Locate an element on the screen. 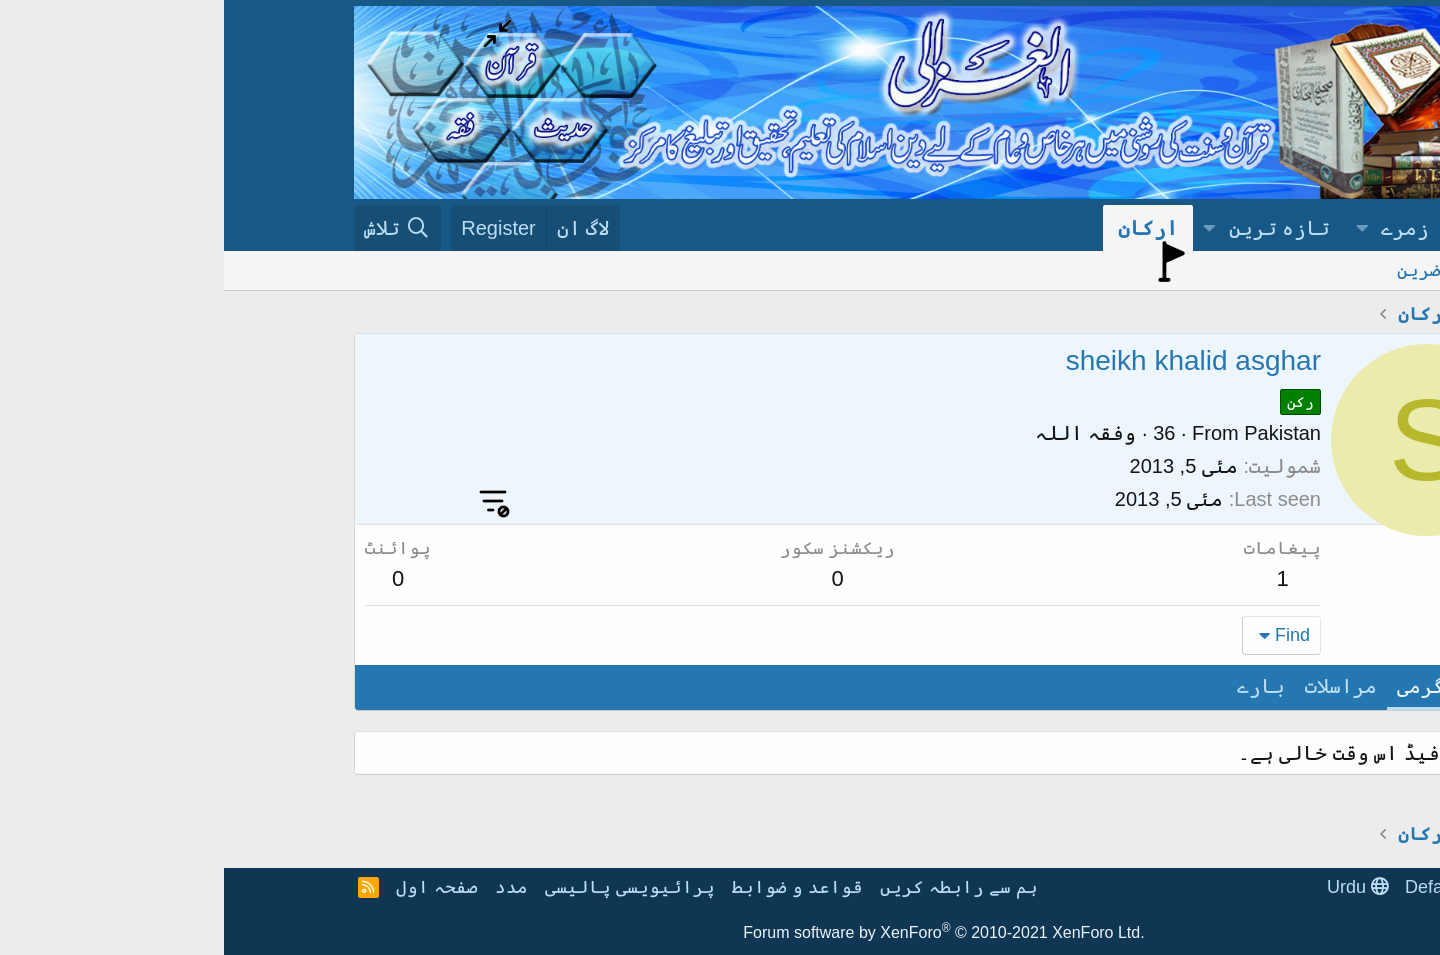 The height and width of the screenshot is (955, 1440). flag or mark an important item is located at coordinates (1168, 261).